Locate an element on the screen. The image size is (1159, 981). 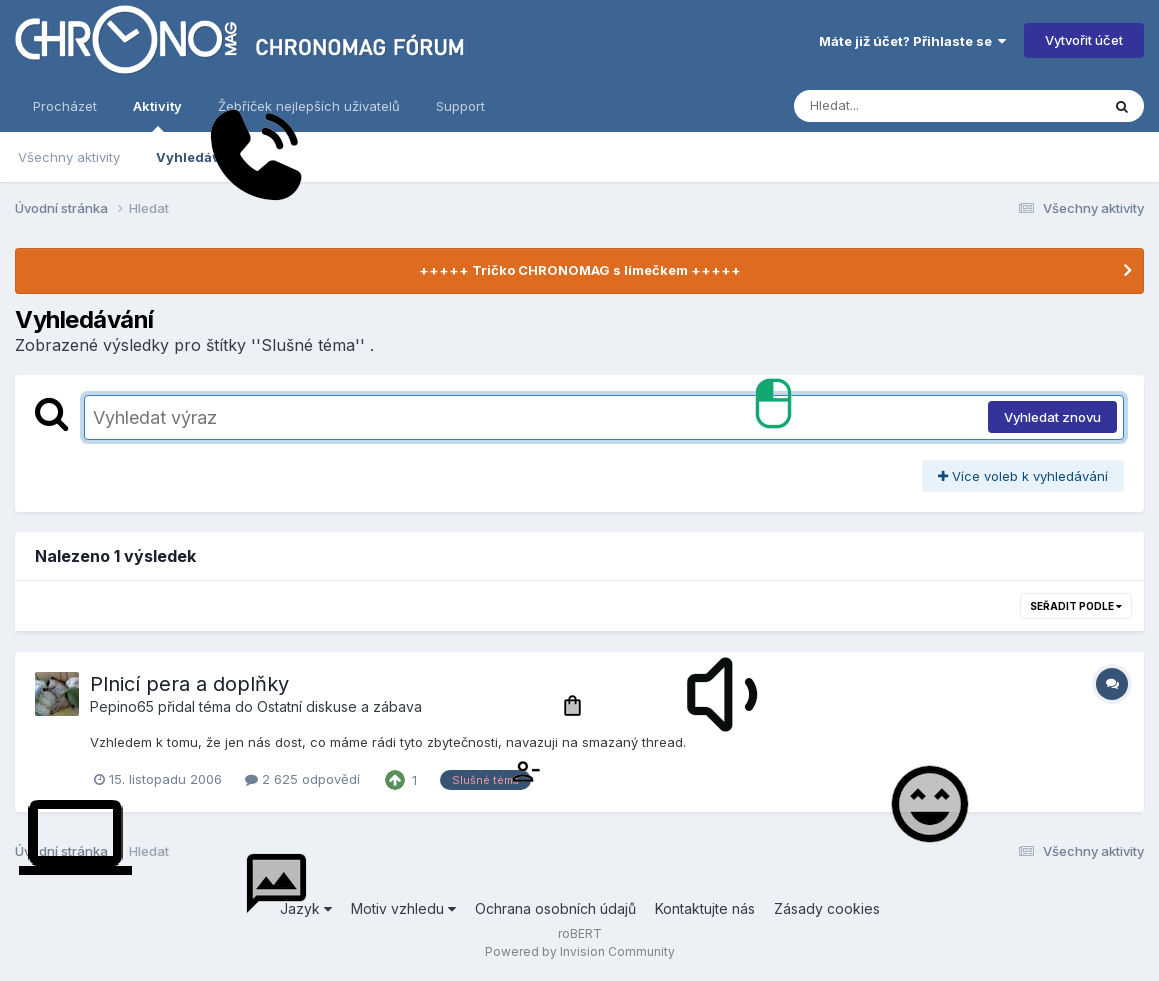
make a phone call is located at coordinates (258, 153).